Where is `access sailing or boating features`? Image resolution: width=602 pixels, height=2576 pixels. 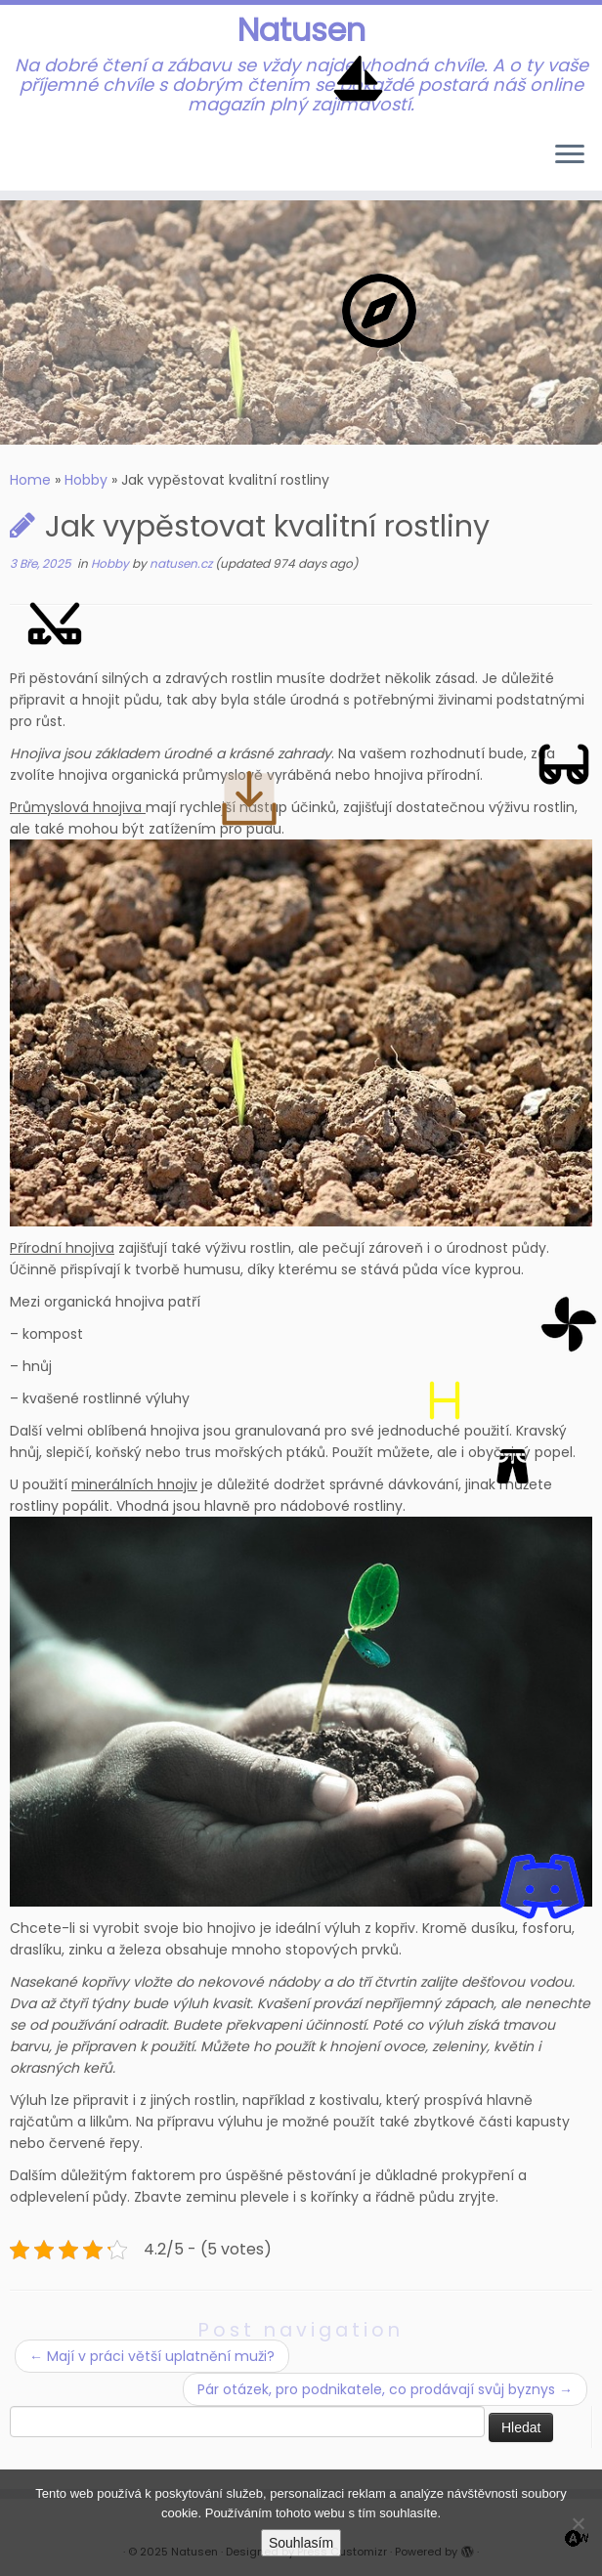 access sailing or boating features is located at coordinates (358, 81).